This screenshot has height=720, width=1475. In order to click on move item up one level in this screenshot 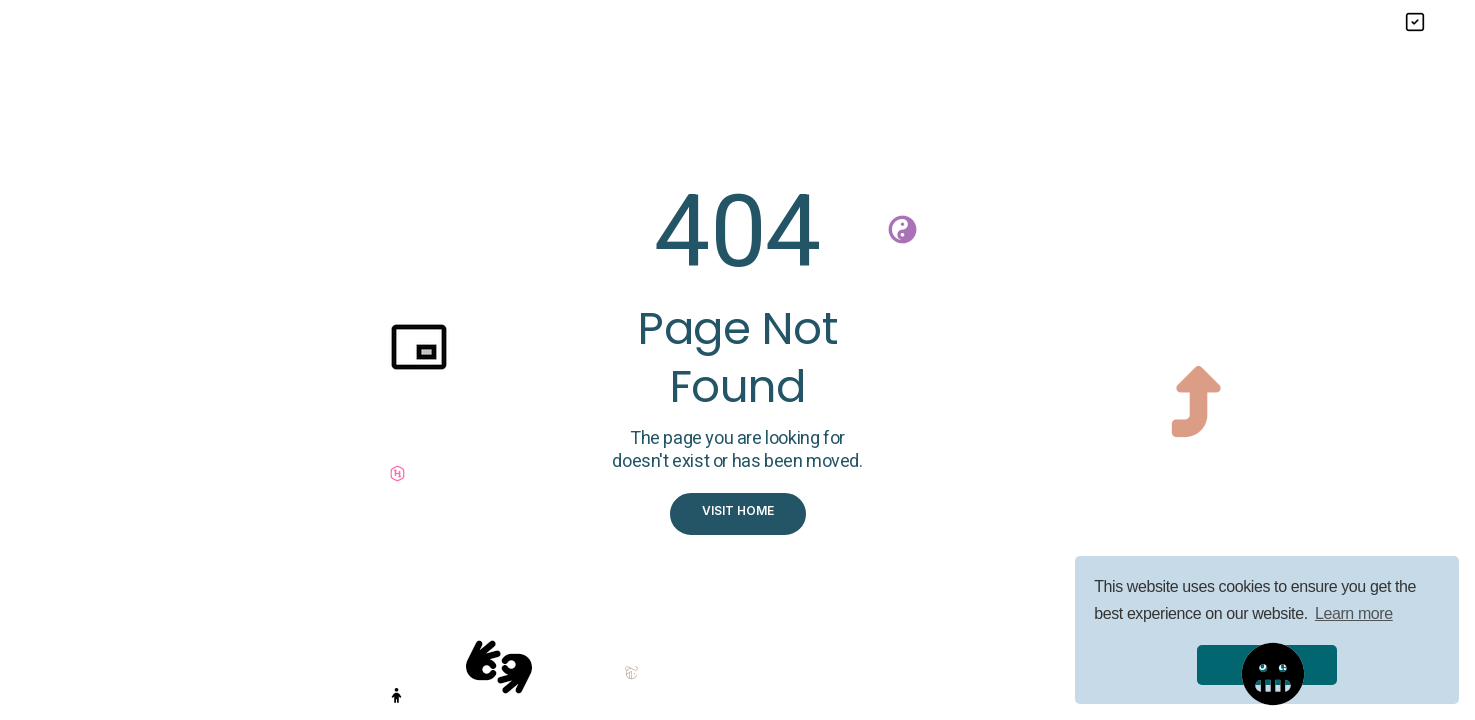, I will do `click(1198, 401)`.